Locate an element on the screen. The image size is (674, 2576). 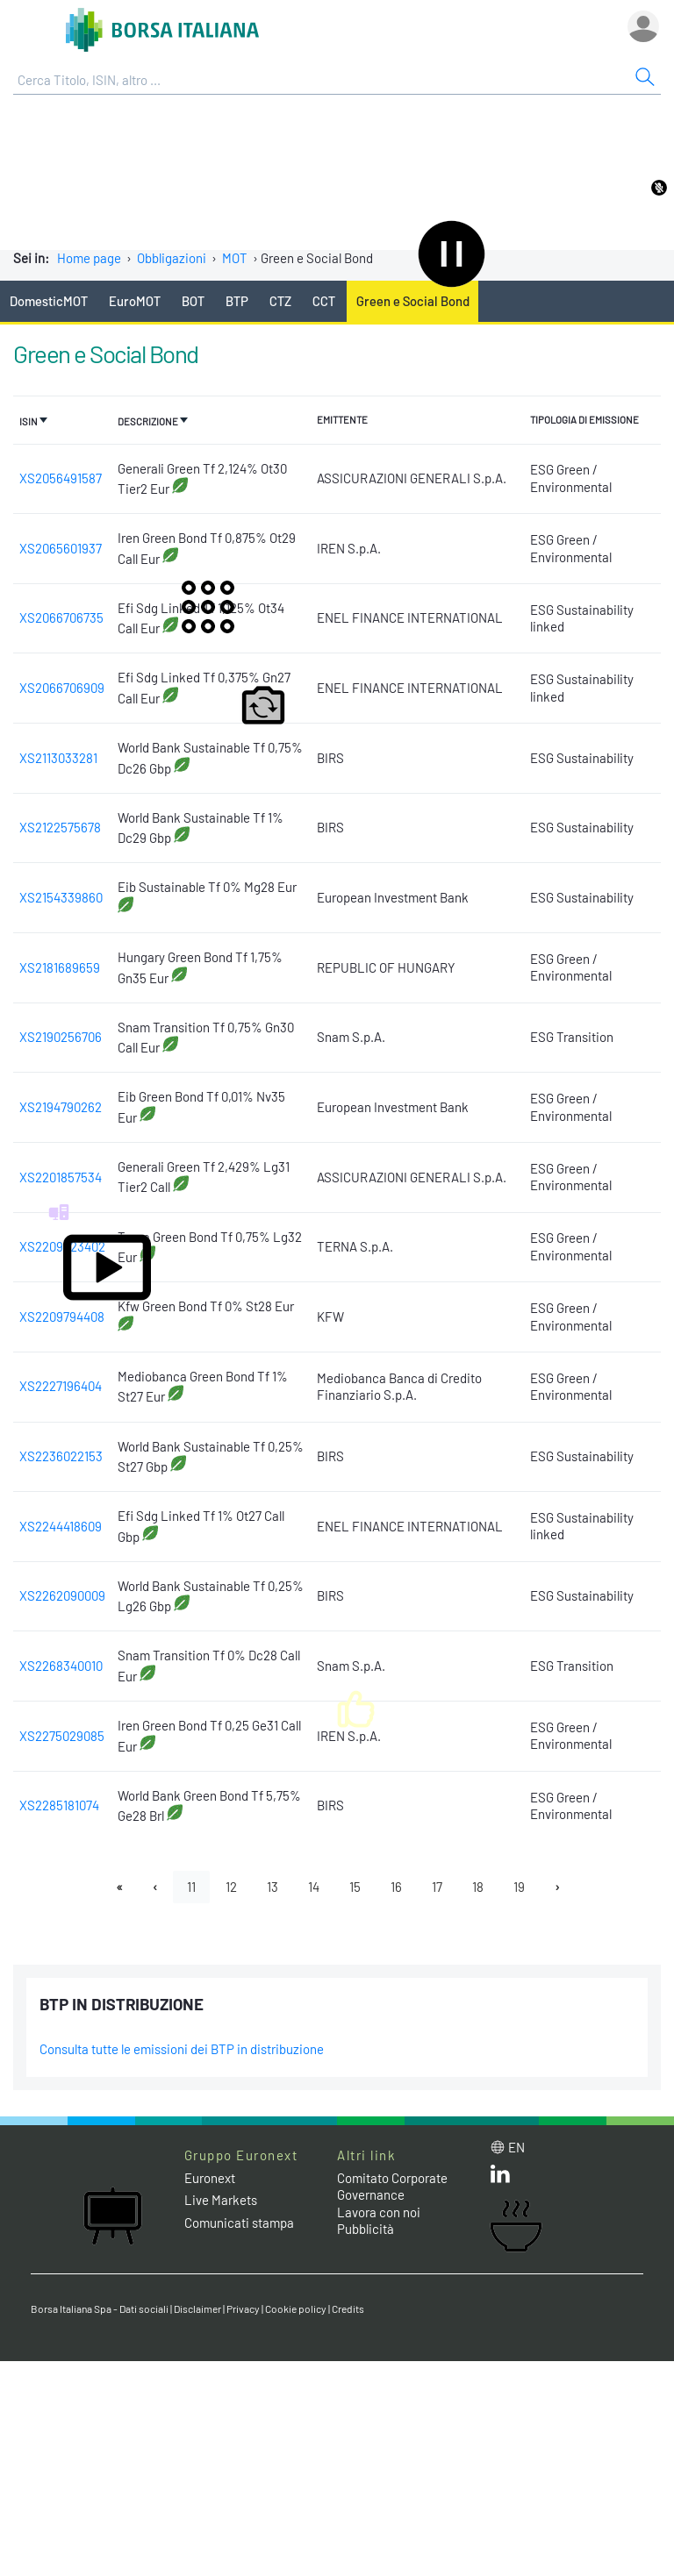
mute your microphone is located at coordinates (659, 188).